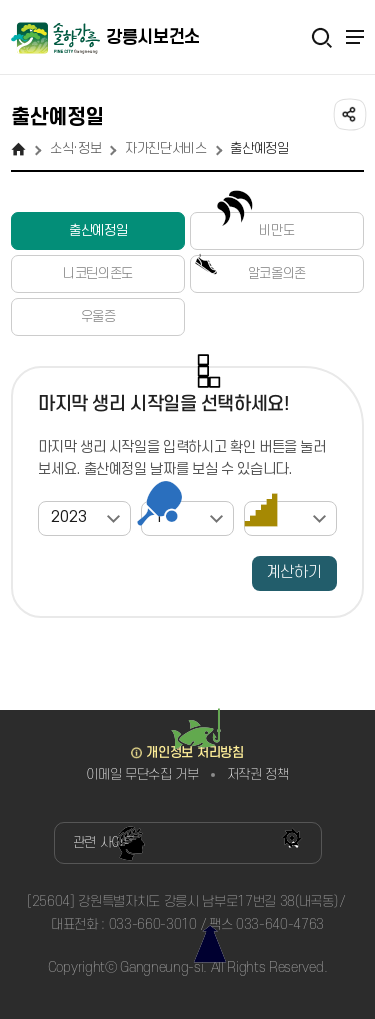 This screenshot has width=375, height=1019. Describe the element at coordinates (209, 371) in the screenshot. I see `indicates an L-shaped tetromino piece in a puzzle game` at that location.